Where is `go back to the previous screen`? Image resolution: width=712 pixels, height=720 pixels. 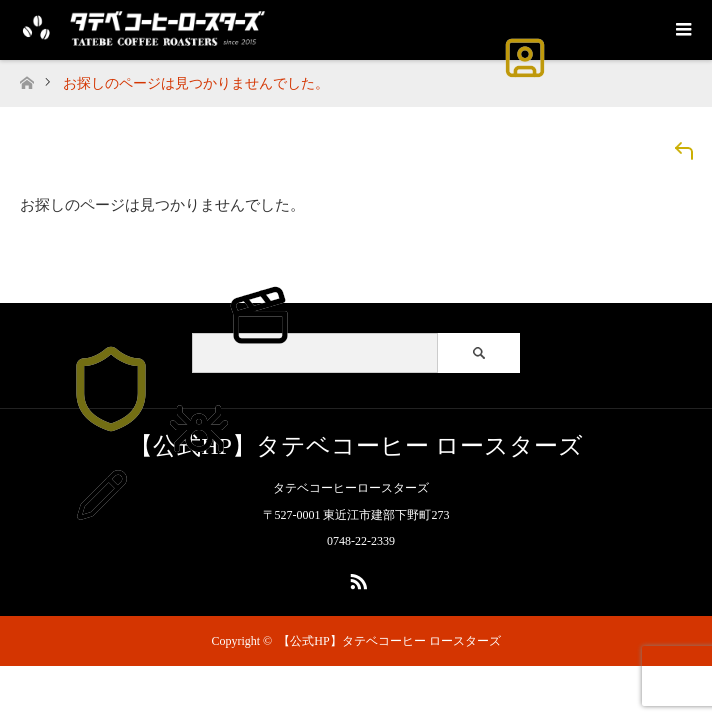 go back to the previous screen is located at coordinates (684, 151).